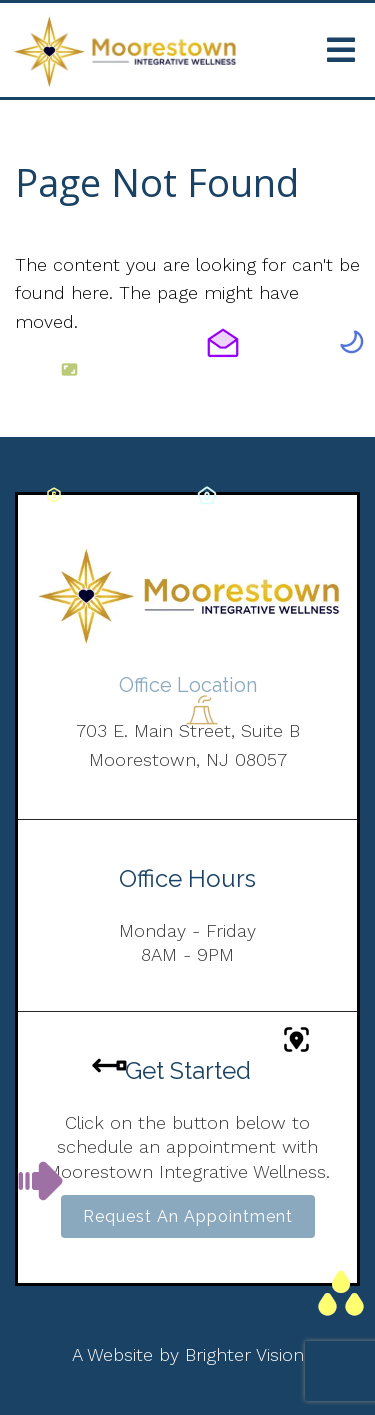  What do you see at coordinates (223, 344) in the screenshot?
I see `view open or read mail` at bounding box center [223, 344].